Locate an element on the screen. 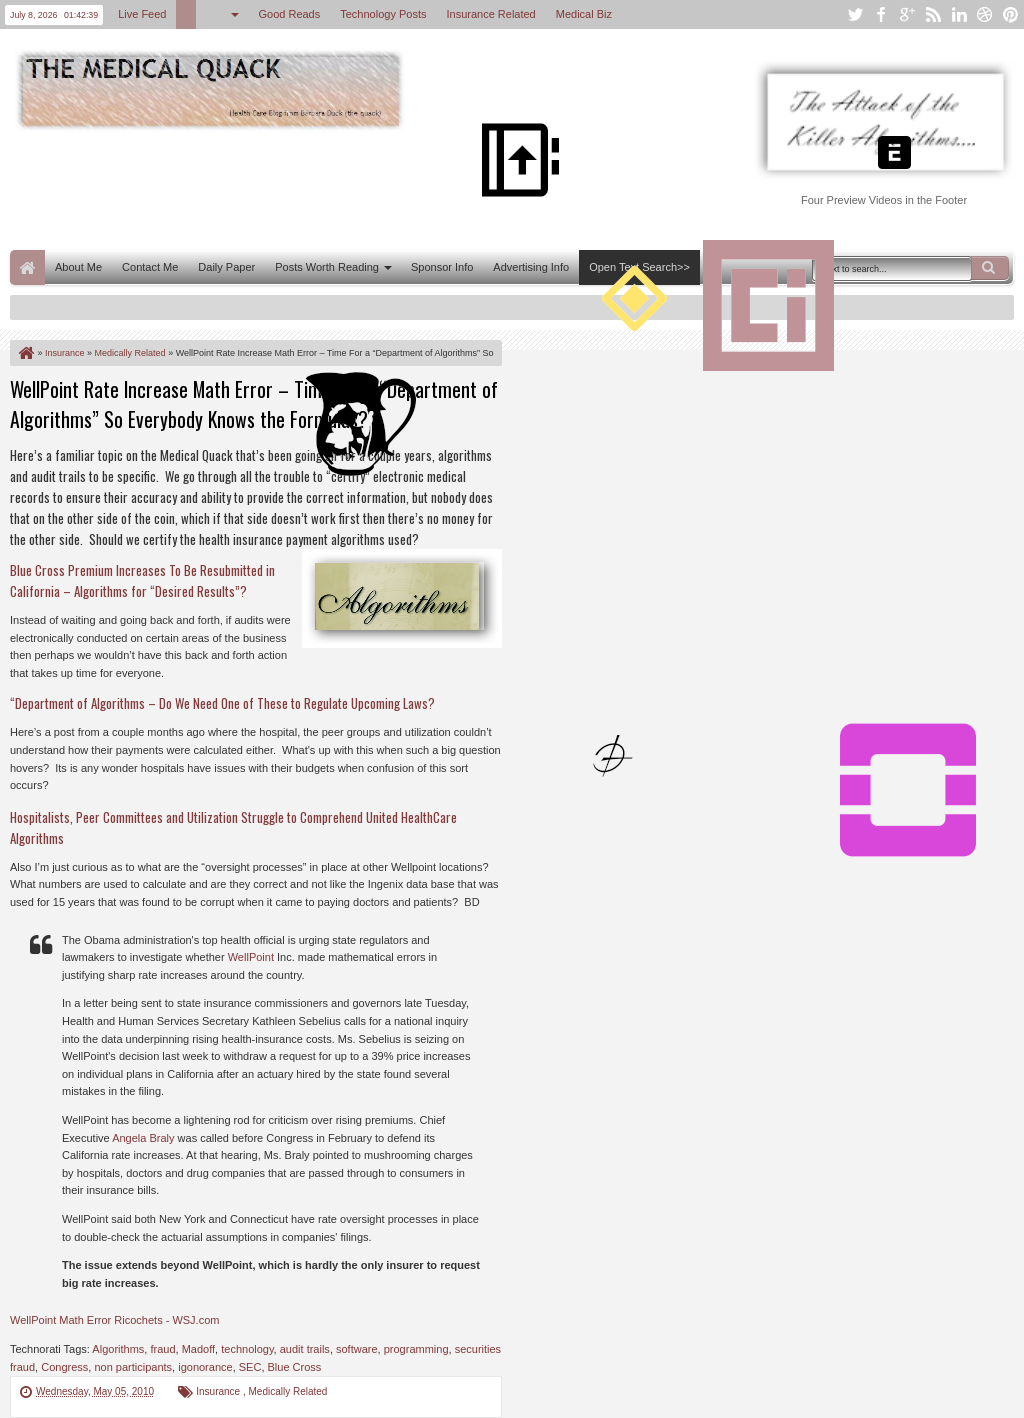 This screenshot has height=1418, width=1024. google nearby sharing feature is located at coordinates (634, 298).